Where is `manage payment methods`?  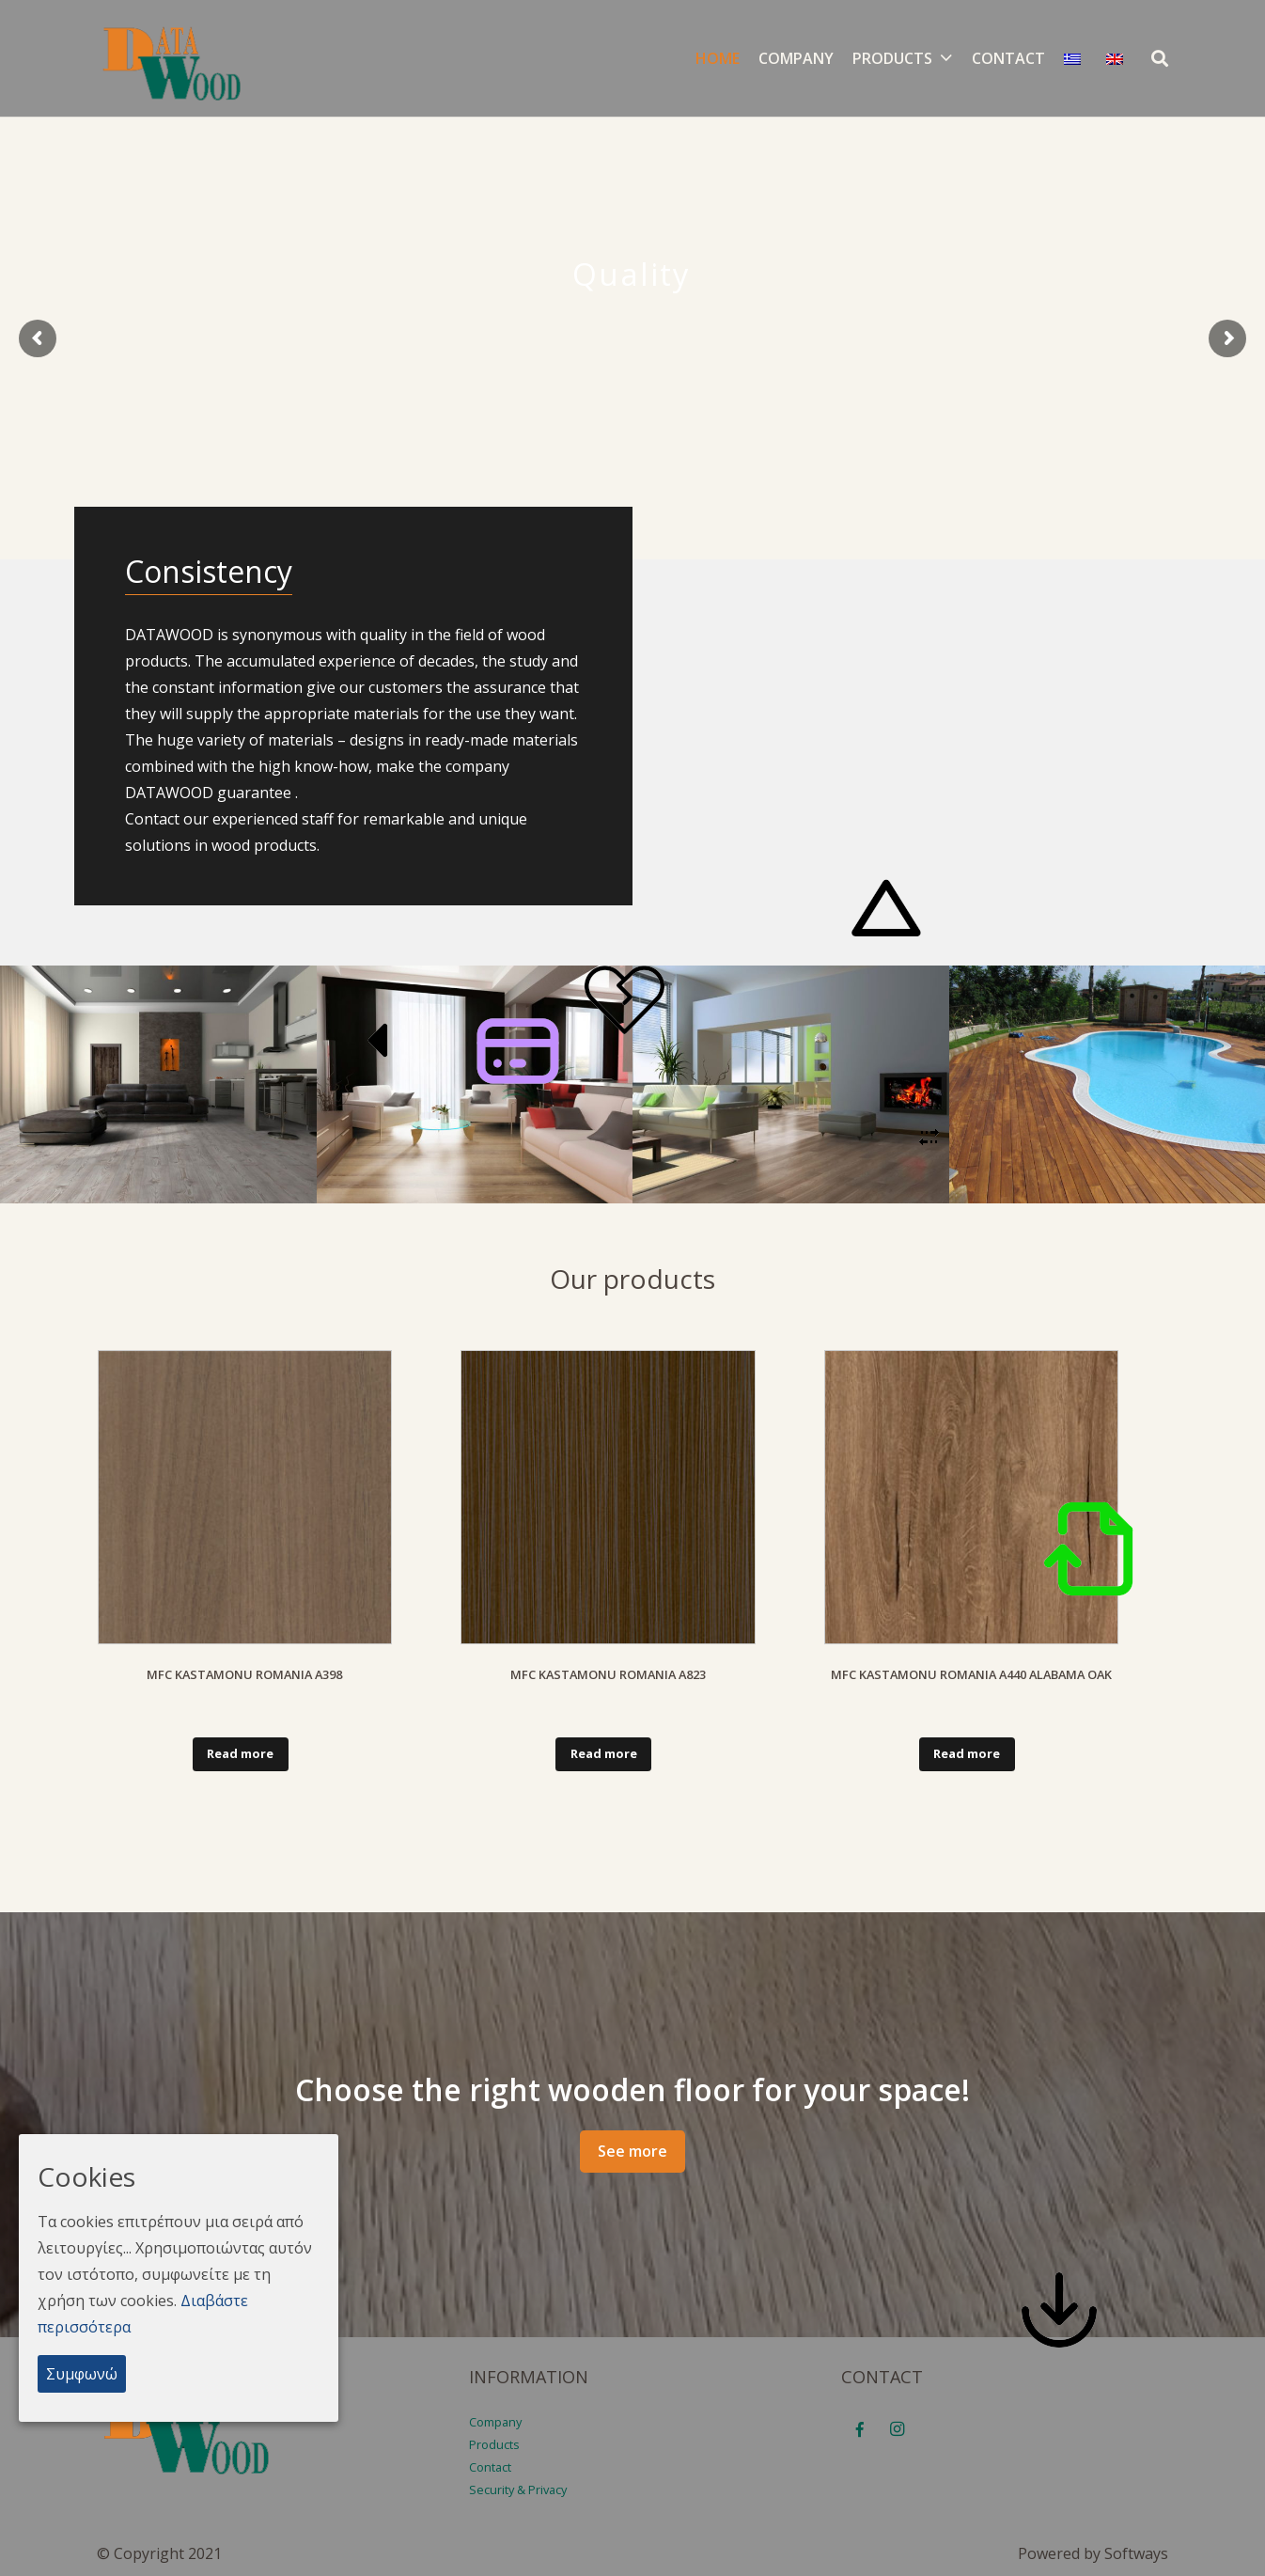
manage payment methods is located at coordinates (518, 1051).